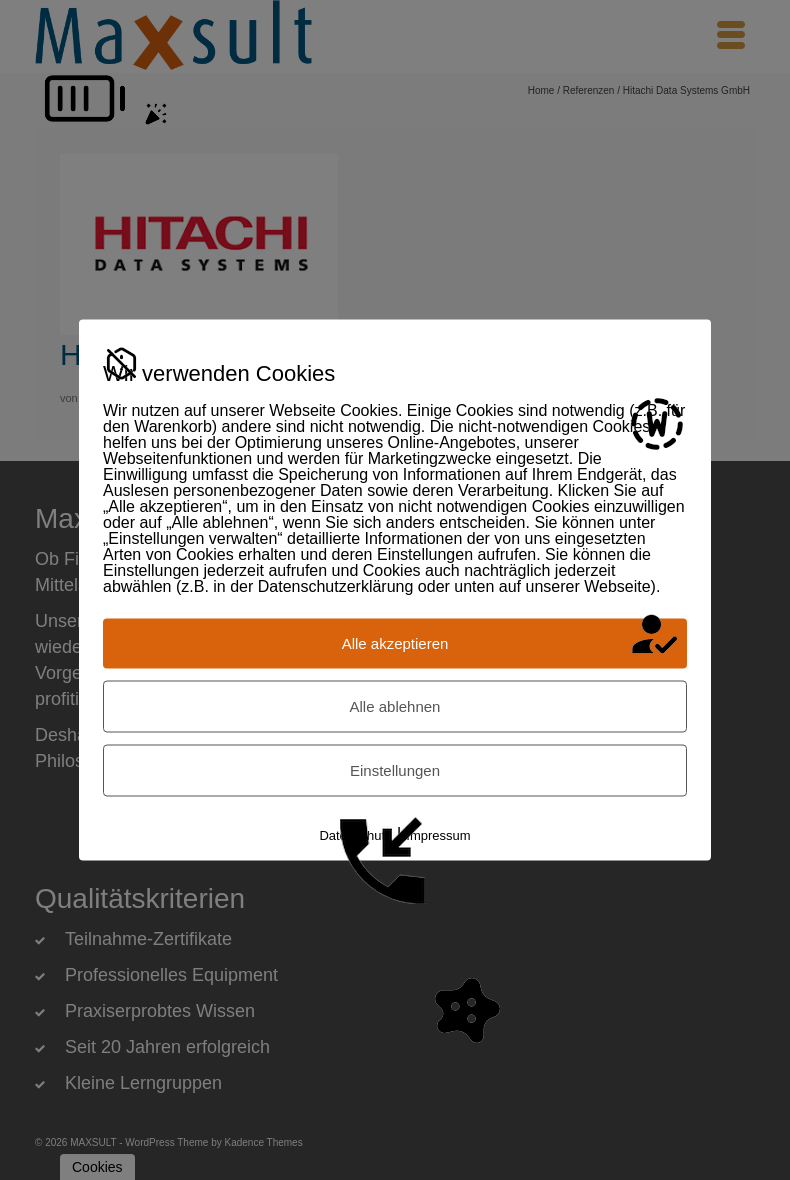 This screenshot has width=790, height=1180. What do you see at coordinates (657, 424) in the screenshot?
I see `indicates a pending or in-progress word processor document` at bounding box center [657, 424].